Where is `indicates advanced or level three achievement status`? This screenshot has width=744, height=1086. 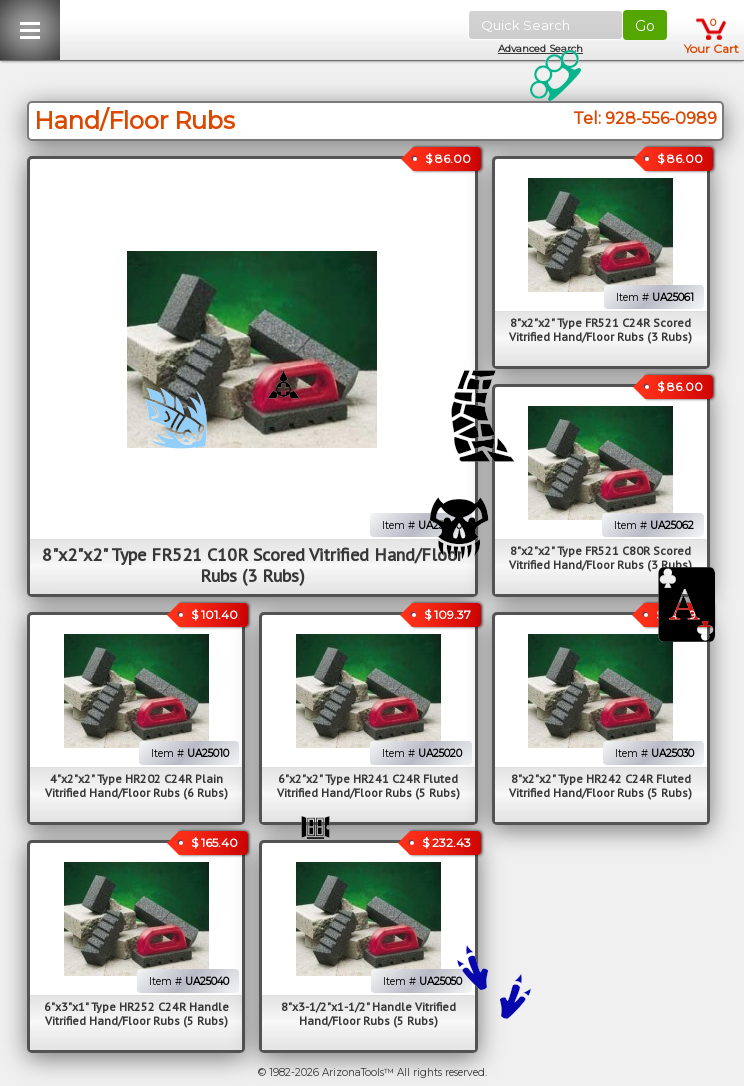
indicates advanced or level three achievement status is located at coordinates (283, 384).